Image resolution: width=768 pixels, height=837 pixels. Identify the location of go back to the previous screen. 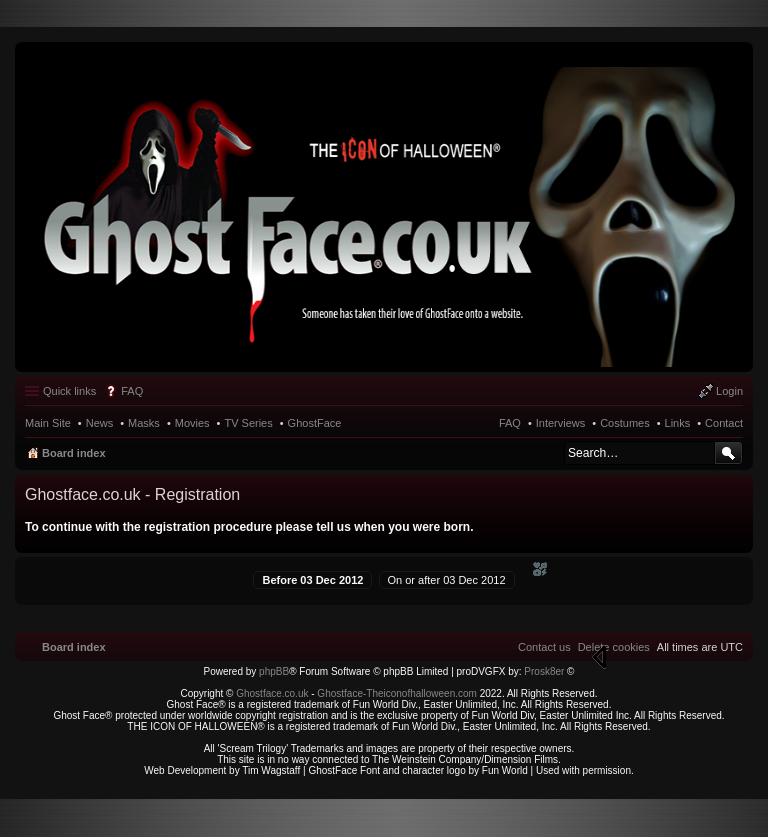
(601, 657).